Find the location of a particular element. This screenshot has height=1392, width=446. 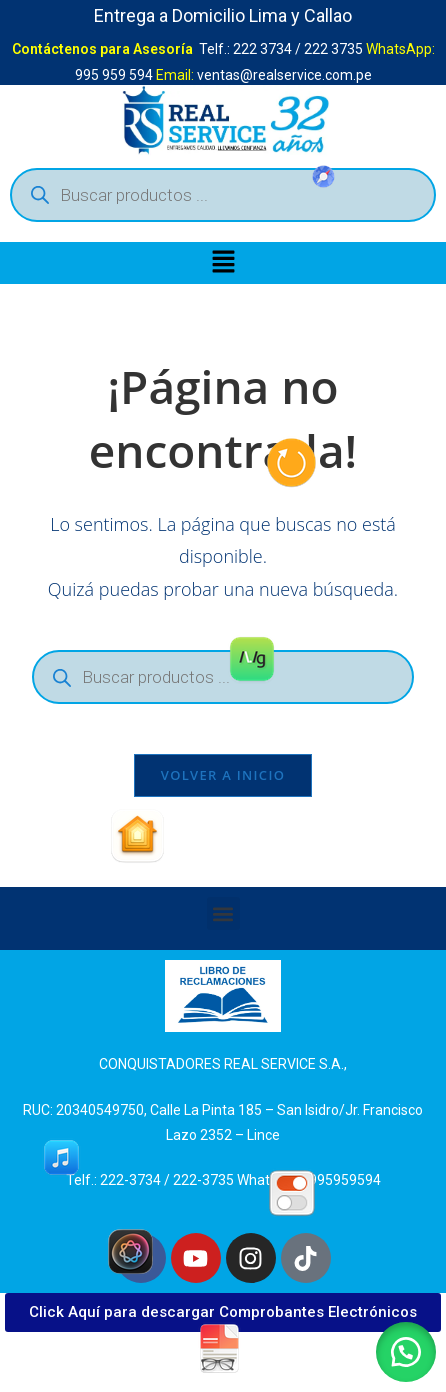

open the papers document reader app is located at coordinates (219, 1348).